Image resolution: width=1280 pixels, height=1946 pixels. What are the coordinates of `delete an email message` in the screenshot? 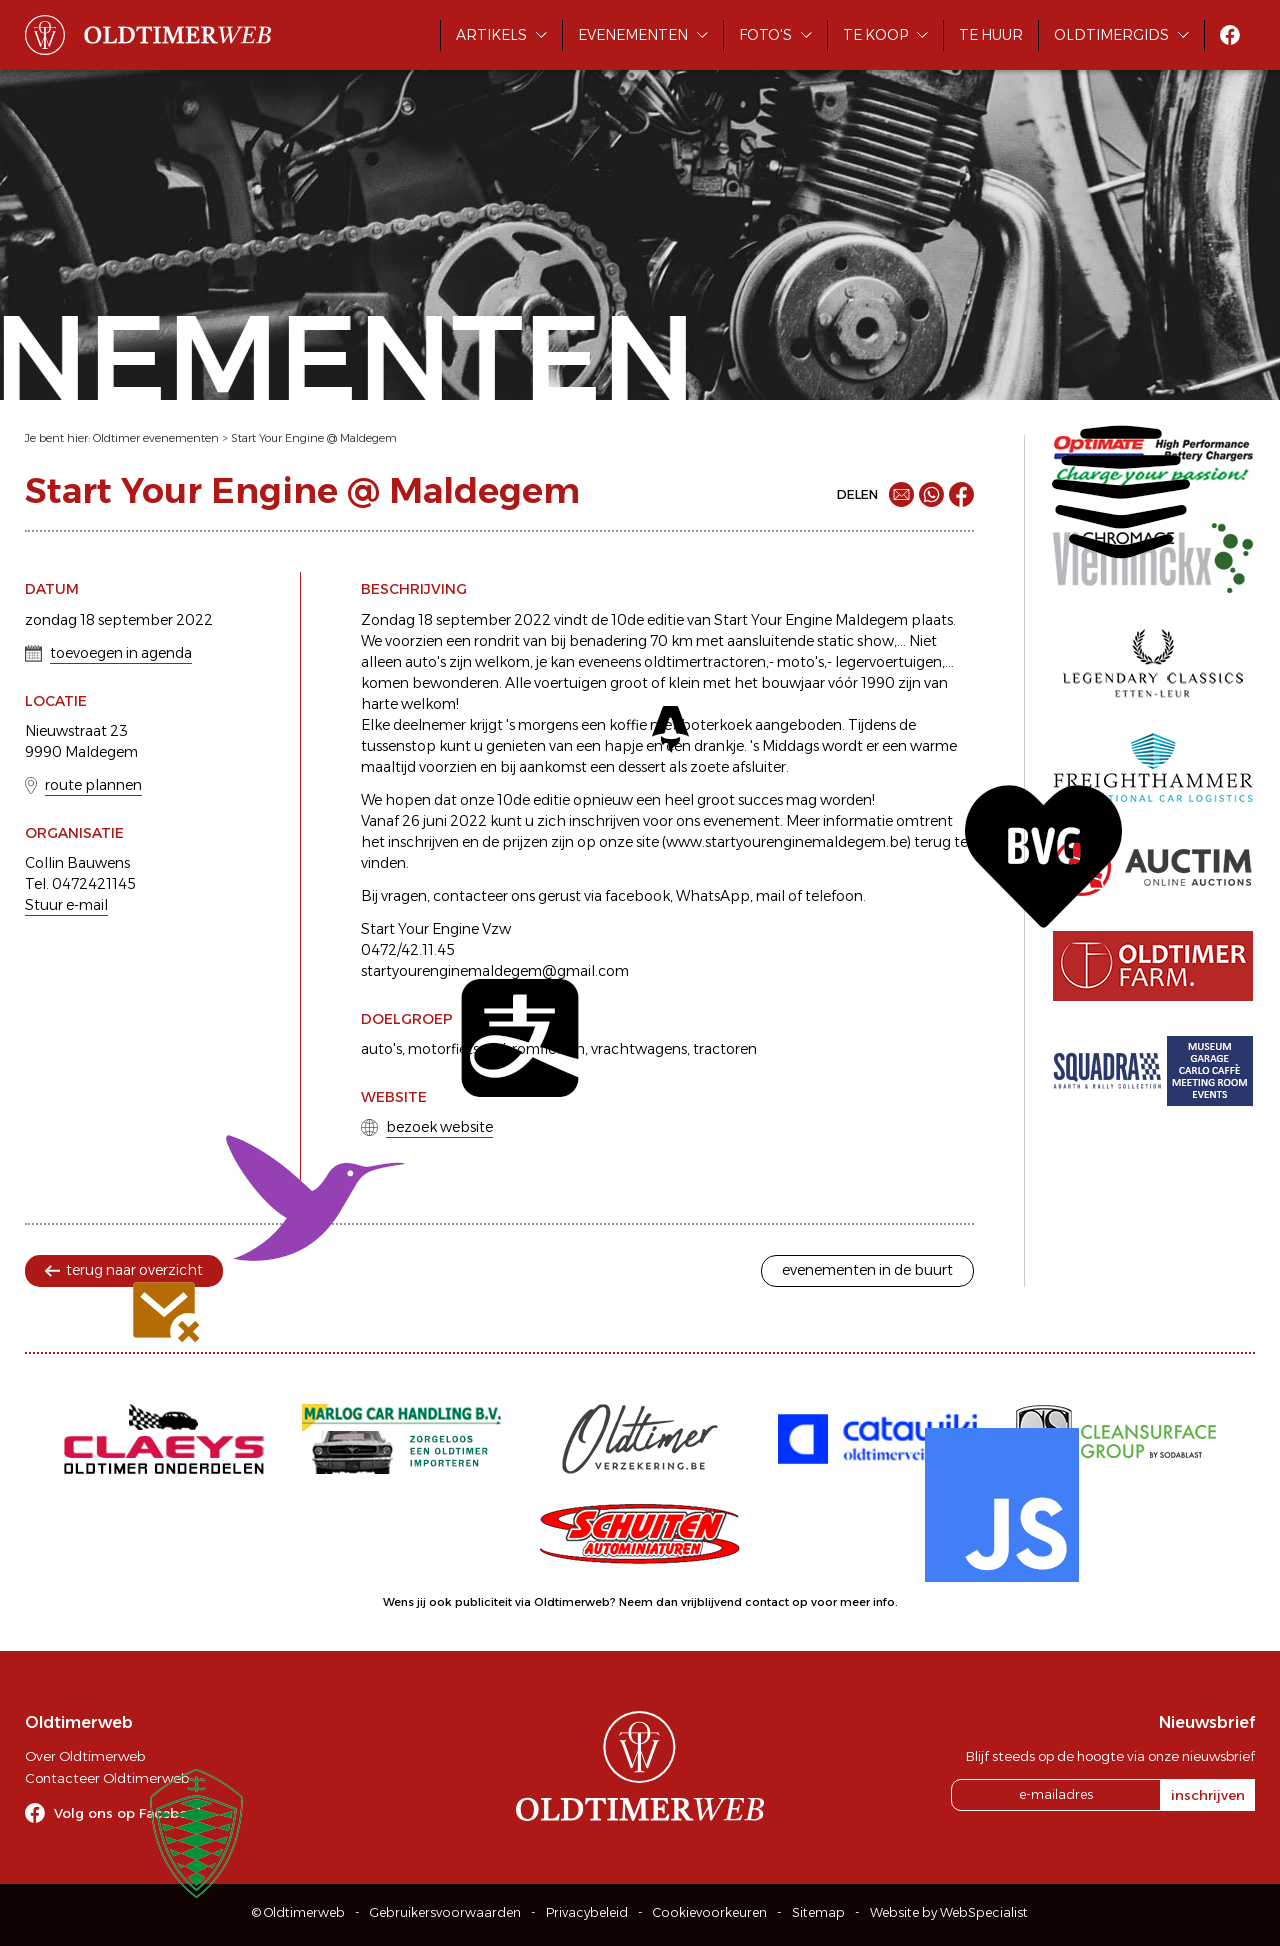 It's located at (164, 1310).